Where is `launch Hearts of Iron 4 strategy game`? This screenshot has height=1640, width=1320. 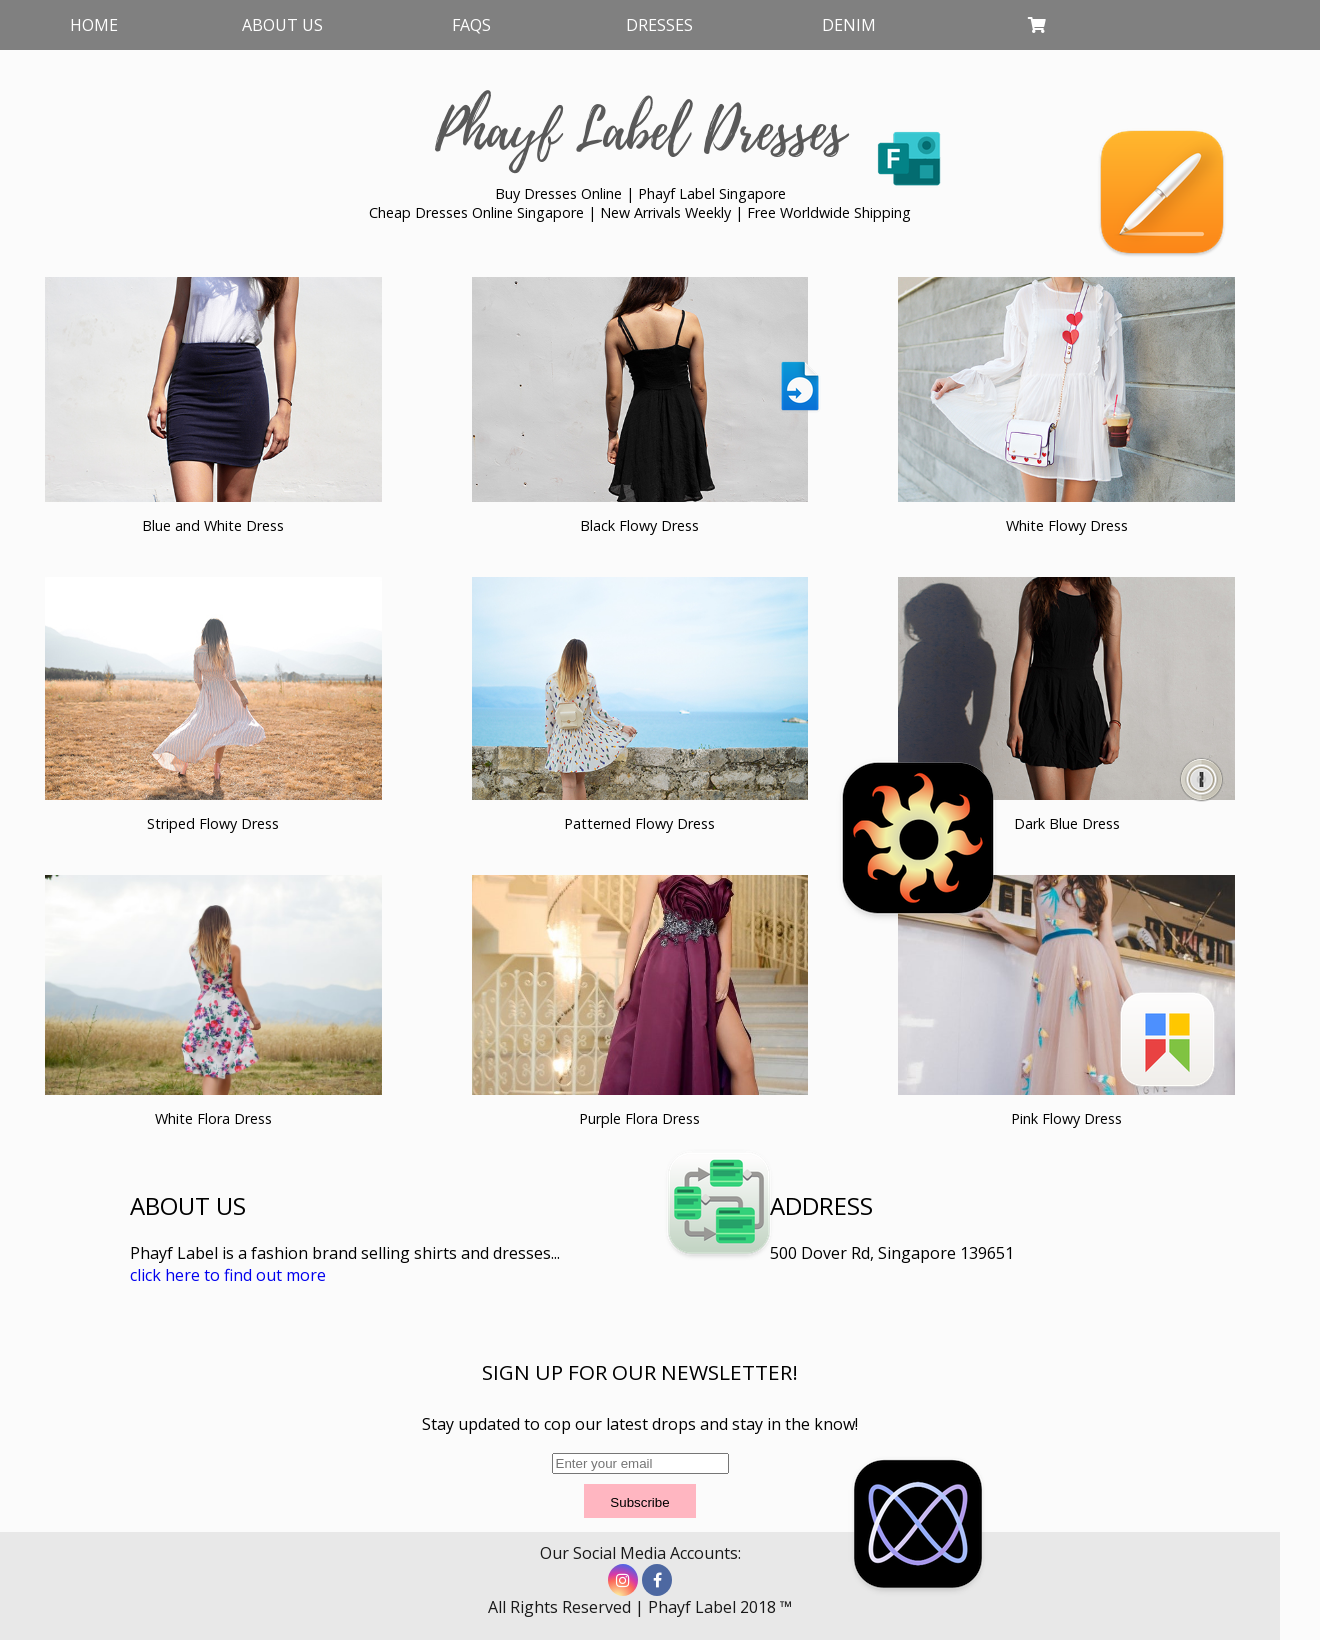 launch Hearts of Iron 4 strategy game is located at coordinates (918, 838).